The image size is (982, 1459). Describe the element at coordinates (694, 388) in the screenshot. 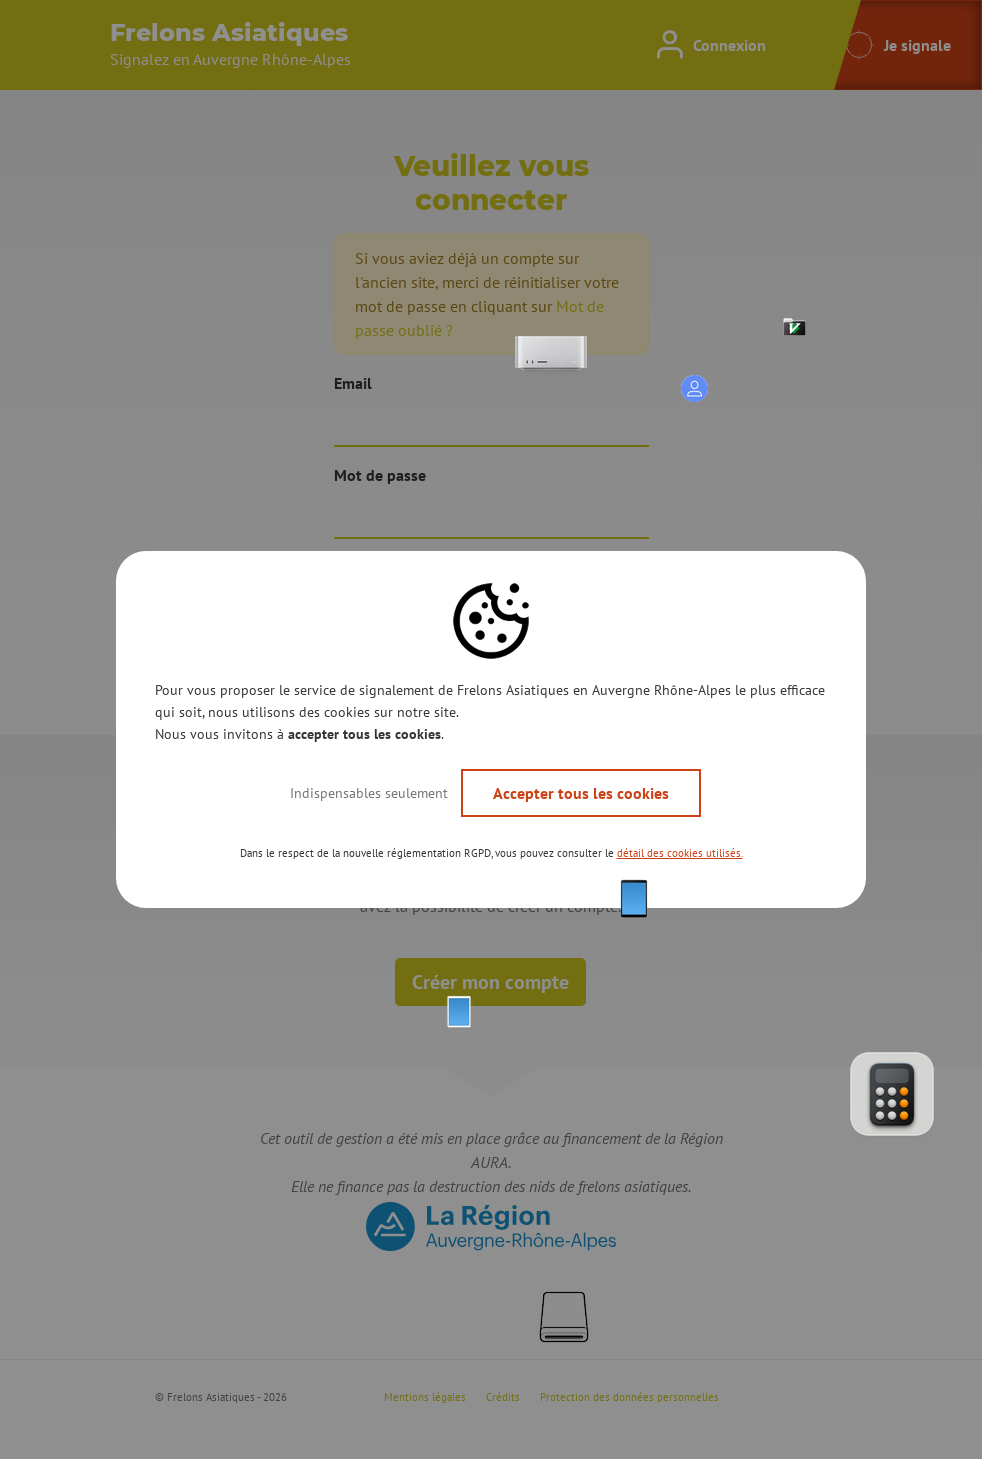

I see `indicates a personal or user-owned item` at that location.